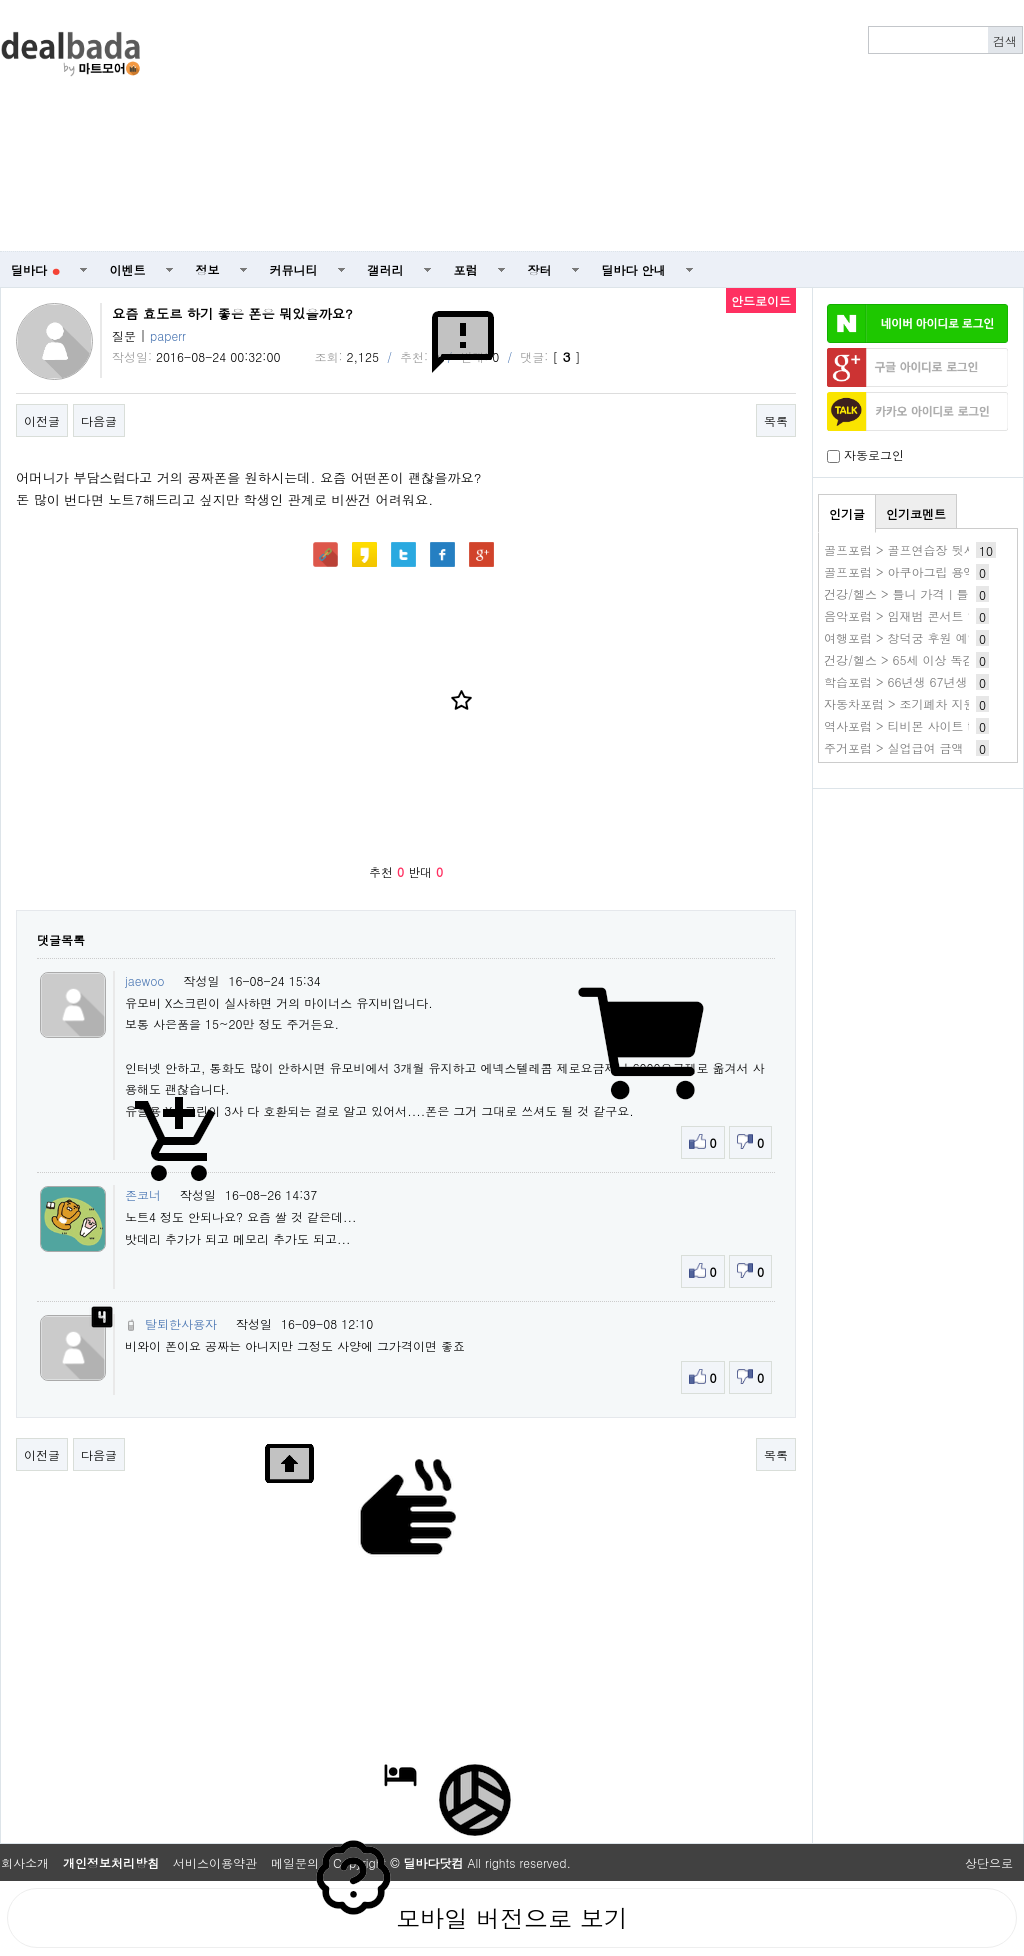 The height and width of the screenshot is (1956, 1024). I want to click on submit feedback or report an issue, so click(463, 342).